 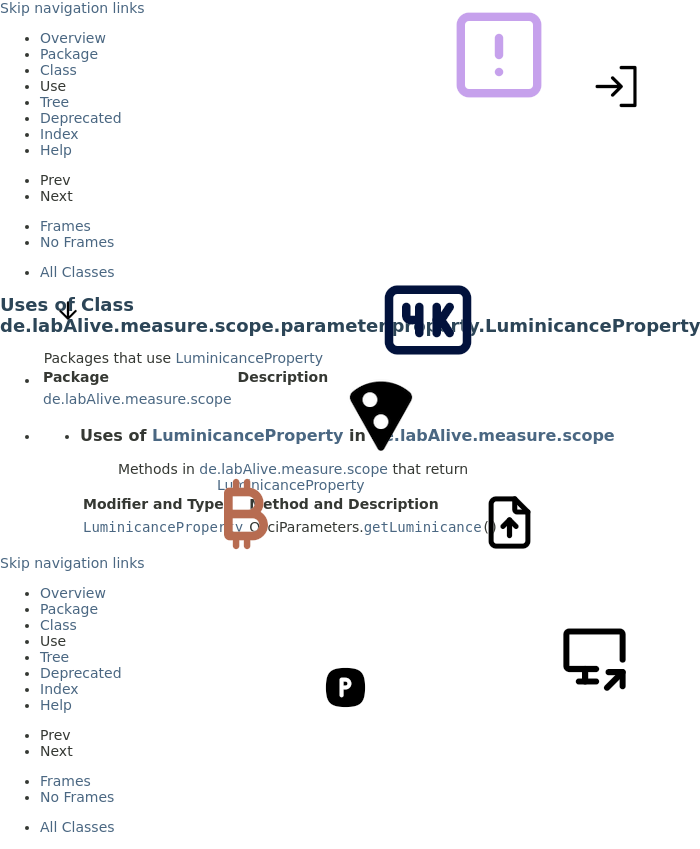 I want to click on find nearby pizza restaurants, so click(x=381, y=418).